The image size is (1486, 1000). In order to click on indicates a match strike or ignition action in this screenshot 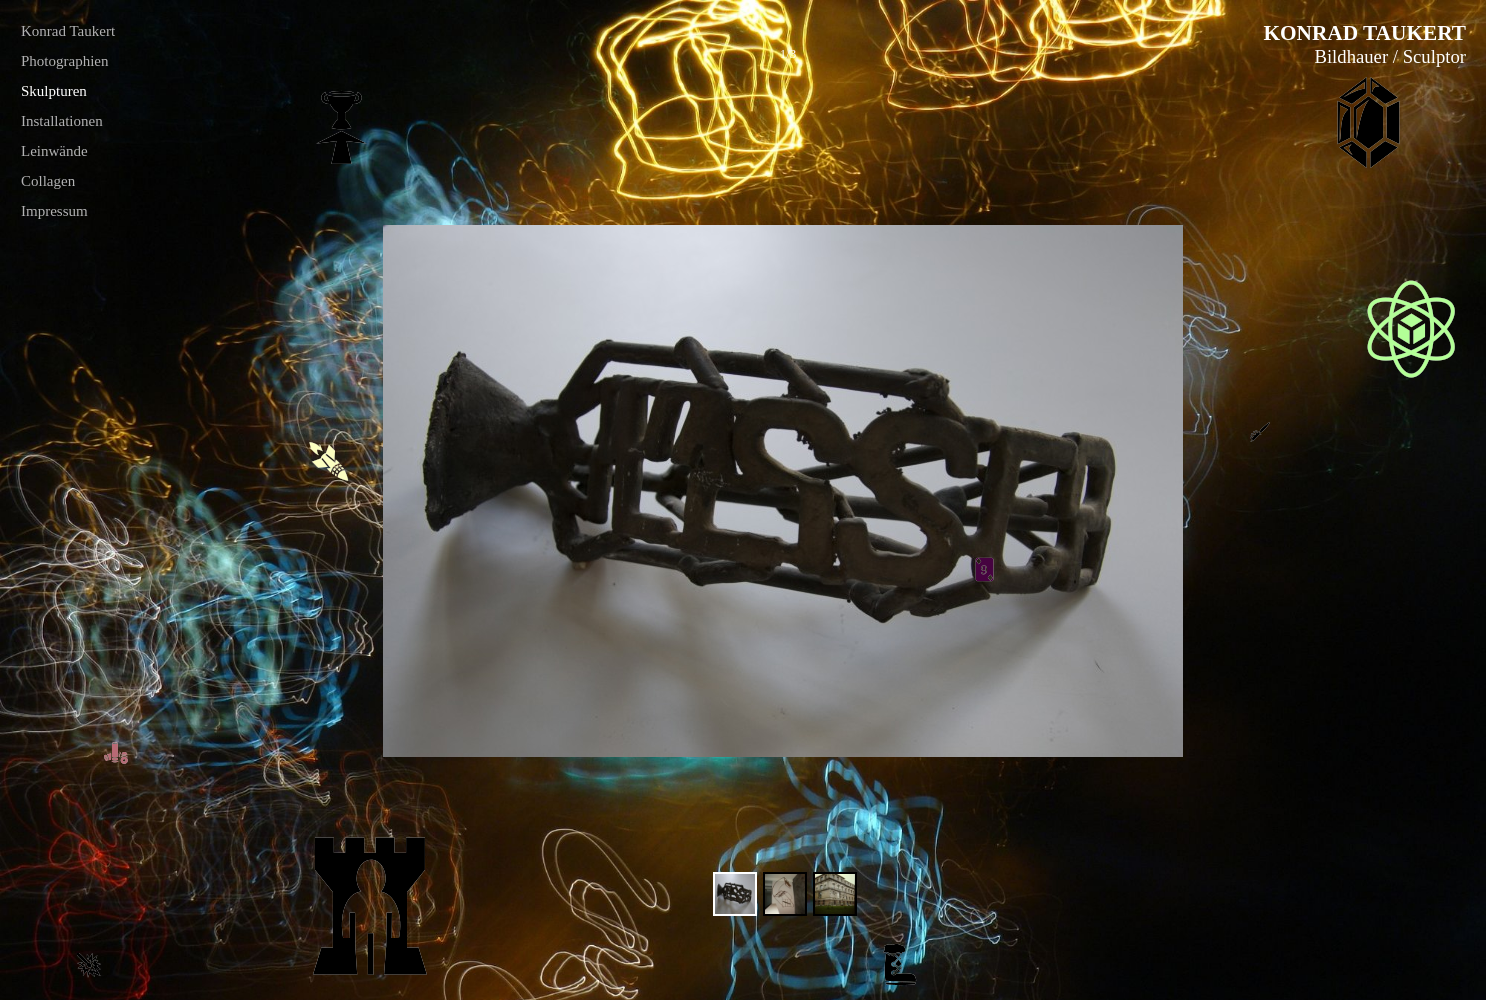, I will do `click(89, 965)`.